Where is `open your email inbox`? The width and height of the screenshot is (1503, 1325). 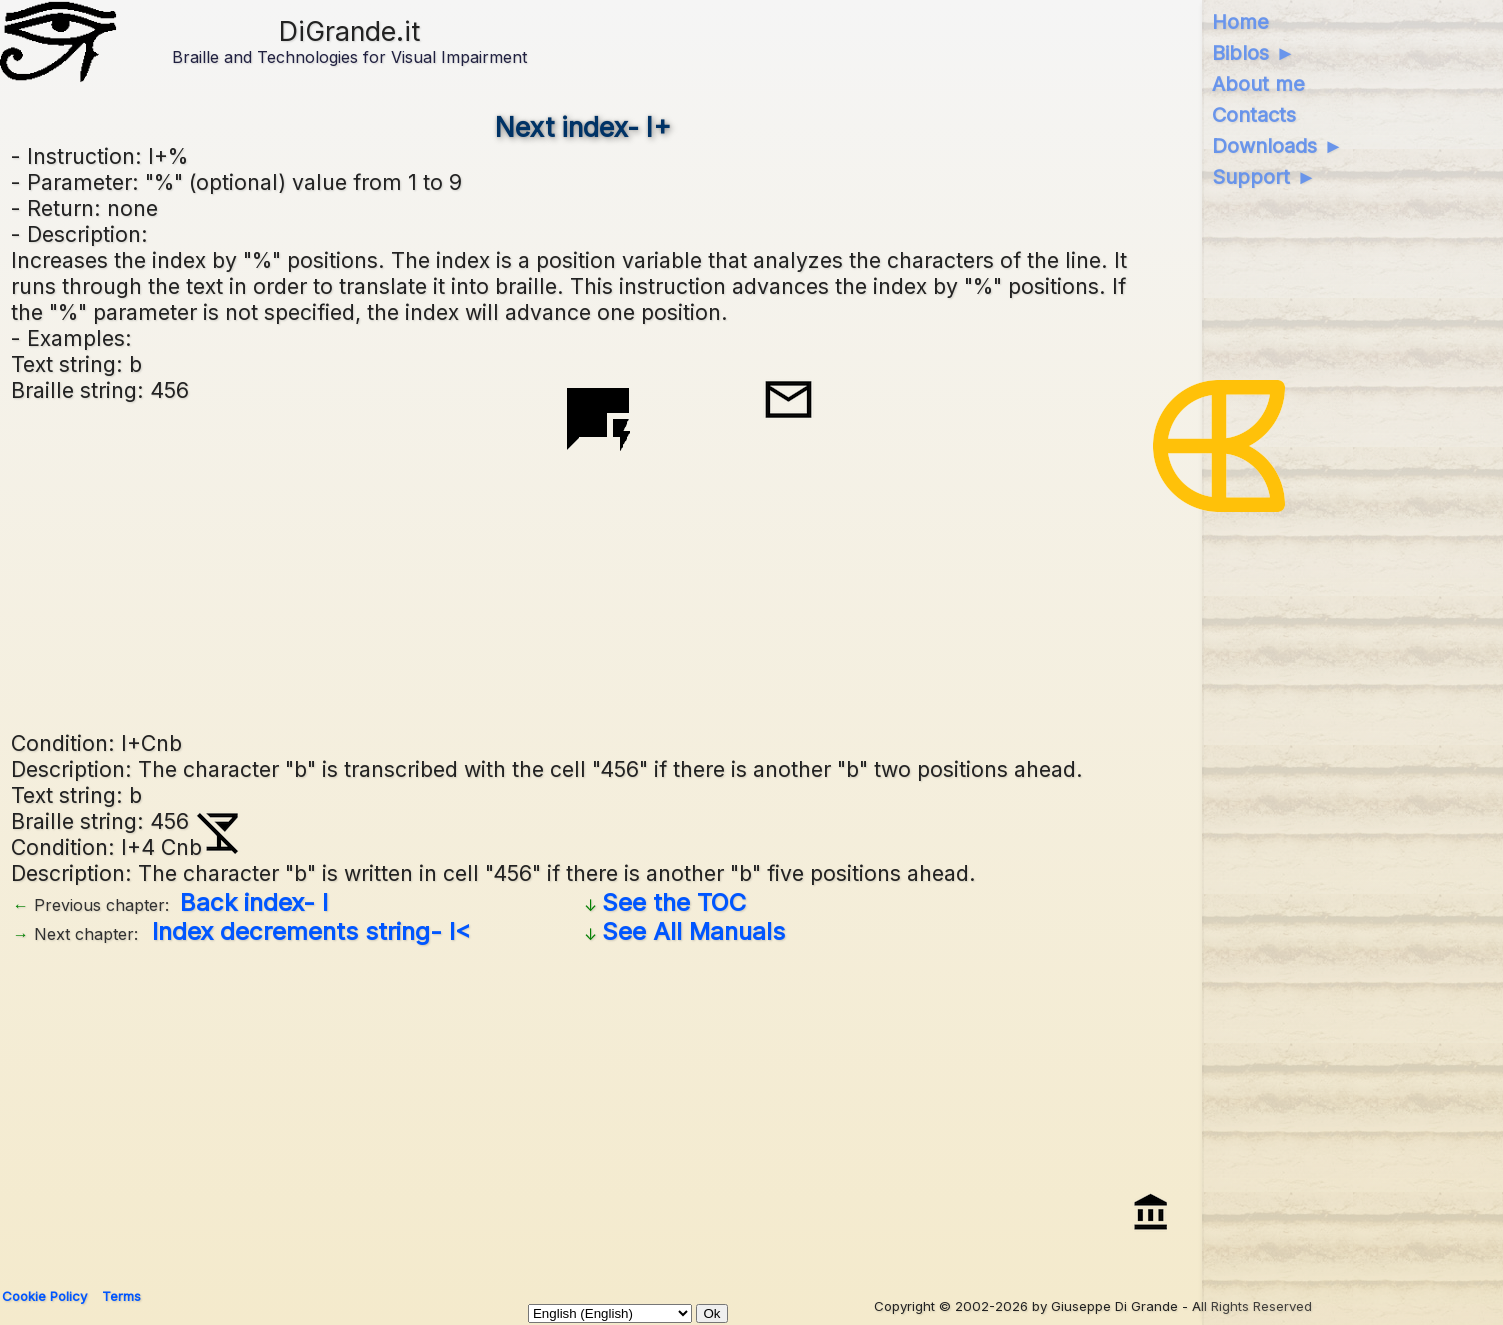 open your email inbox is located at coordinates (788, 399).